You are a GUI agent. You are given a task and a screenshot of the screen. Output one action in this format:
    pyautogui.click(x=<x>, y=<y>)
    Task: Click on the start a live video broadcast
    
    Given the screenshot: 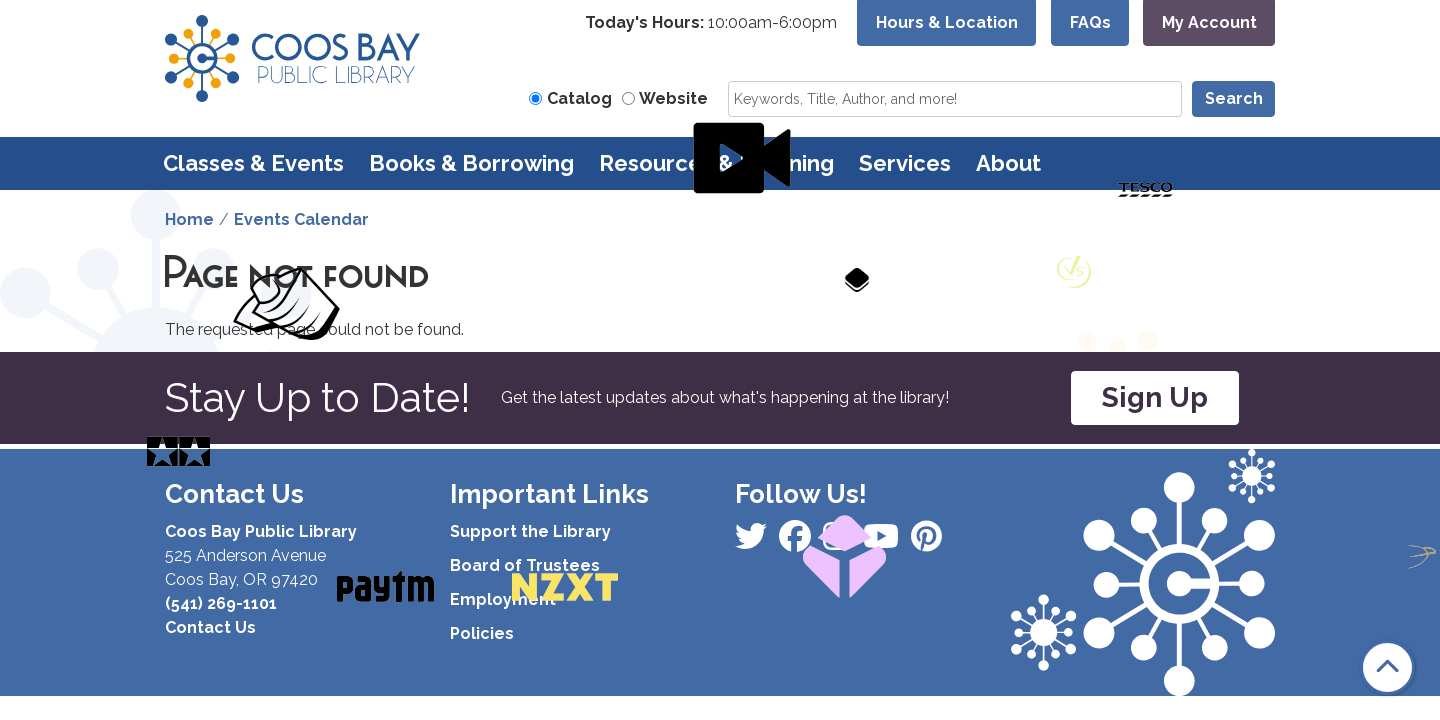 What is the action you would take?
    pyautogui.click(x=742, y=158)
    